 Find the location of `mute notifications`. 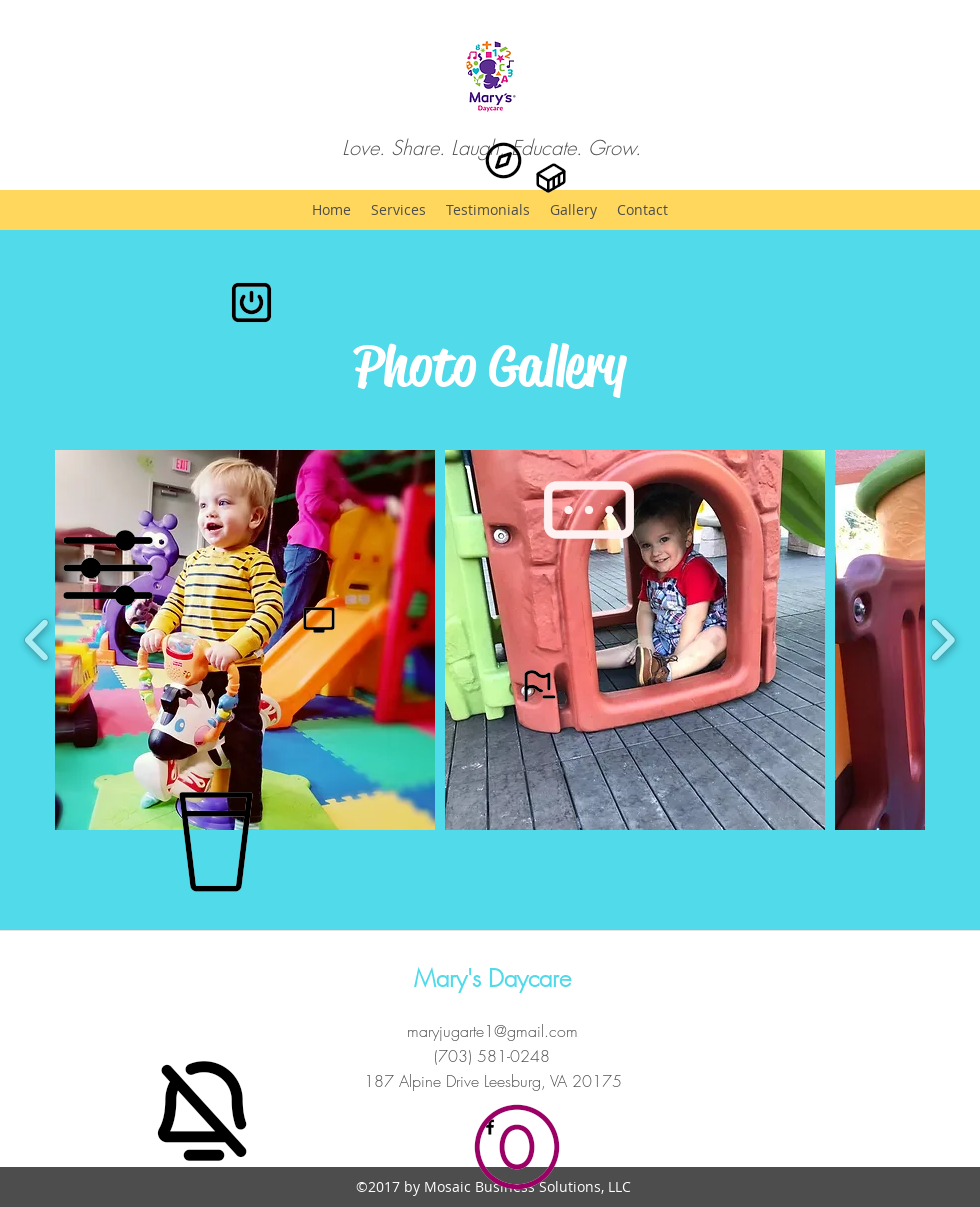

mute notifications is located at coordinates (204, 1111).